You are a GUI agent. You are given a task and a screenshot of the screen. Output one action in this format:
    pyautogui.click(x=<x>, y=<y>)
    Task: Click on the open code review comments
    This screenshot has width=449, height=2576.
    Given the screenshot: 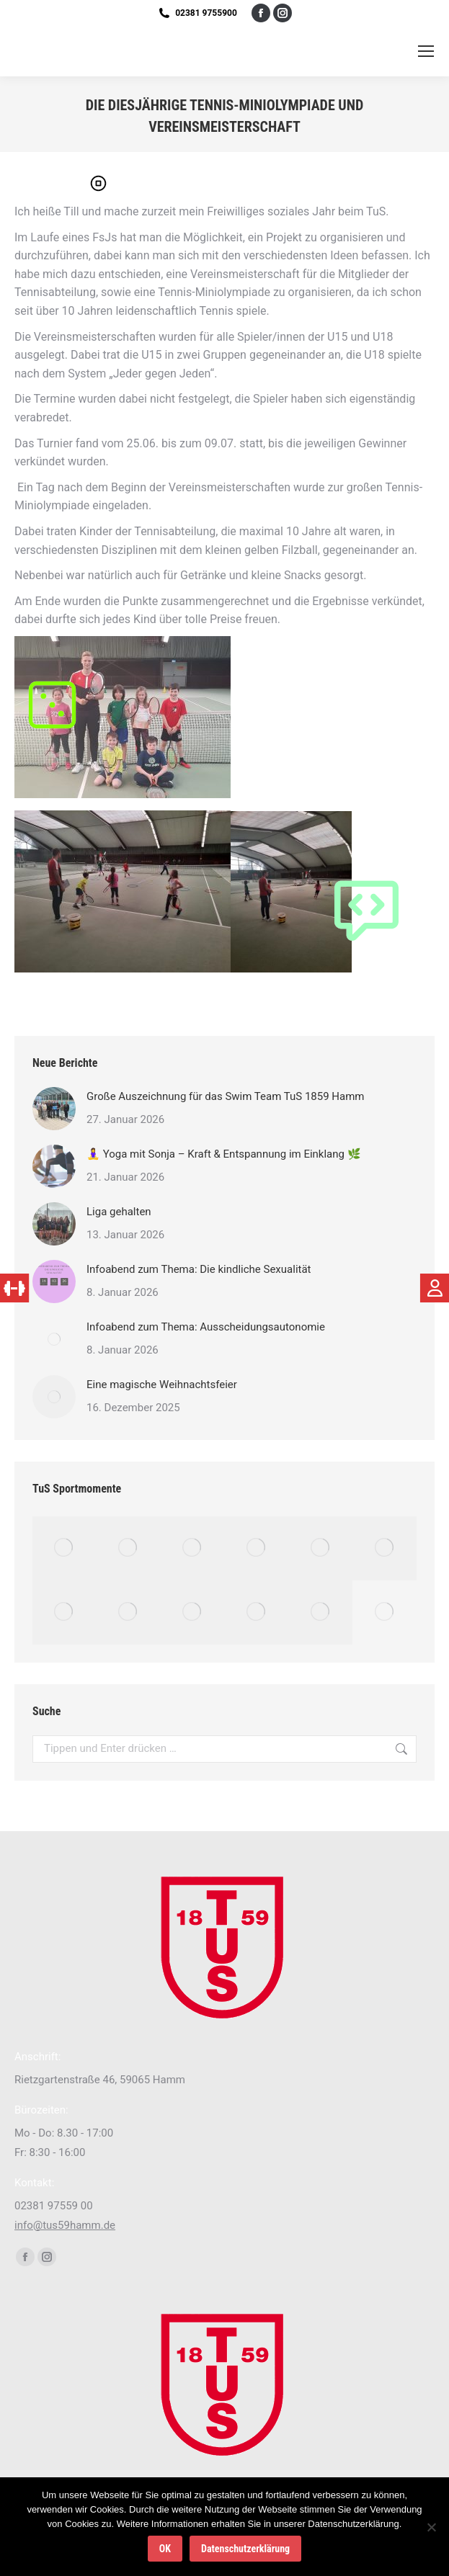 What is the action you would take?
    pyautogui.click(x=366, y=908)
    